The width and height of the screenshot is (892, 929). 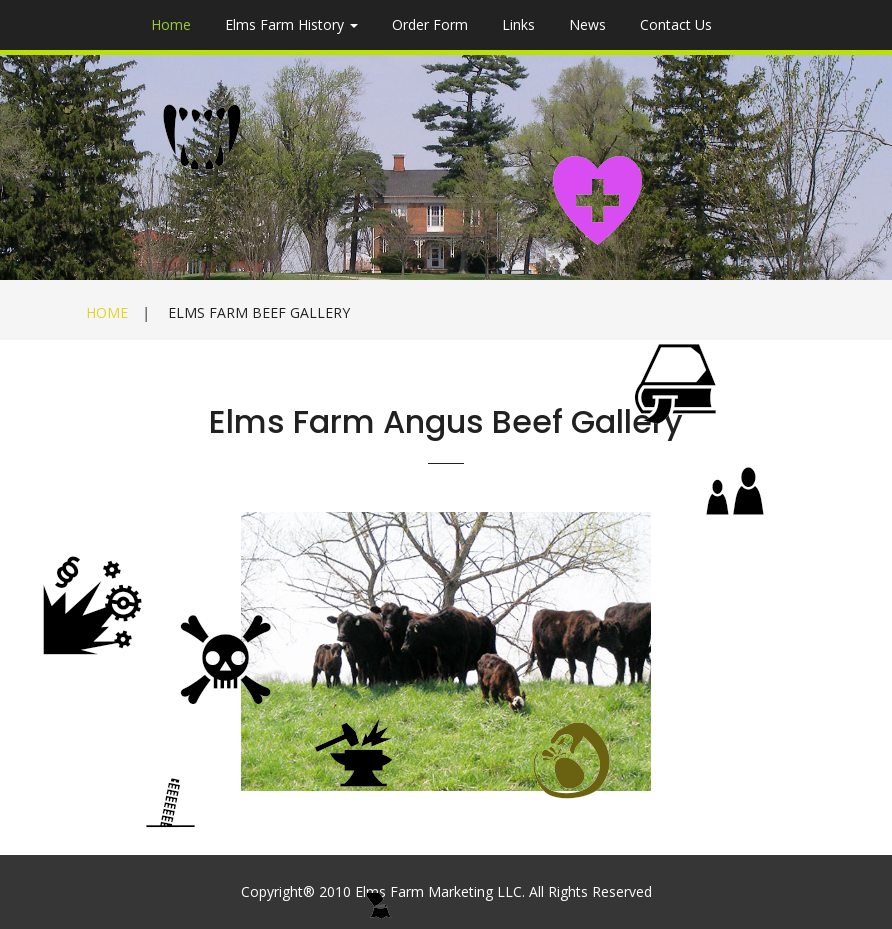 I want to click on view Italian landmarks or attractions, so click(x=170, y=802).